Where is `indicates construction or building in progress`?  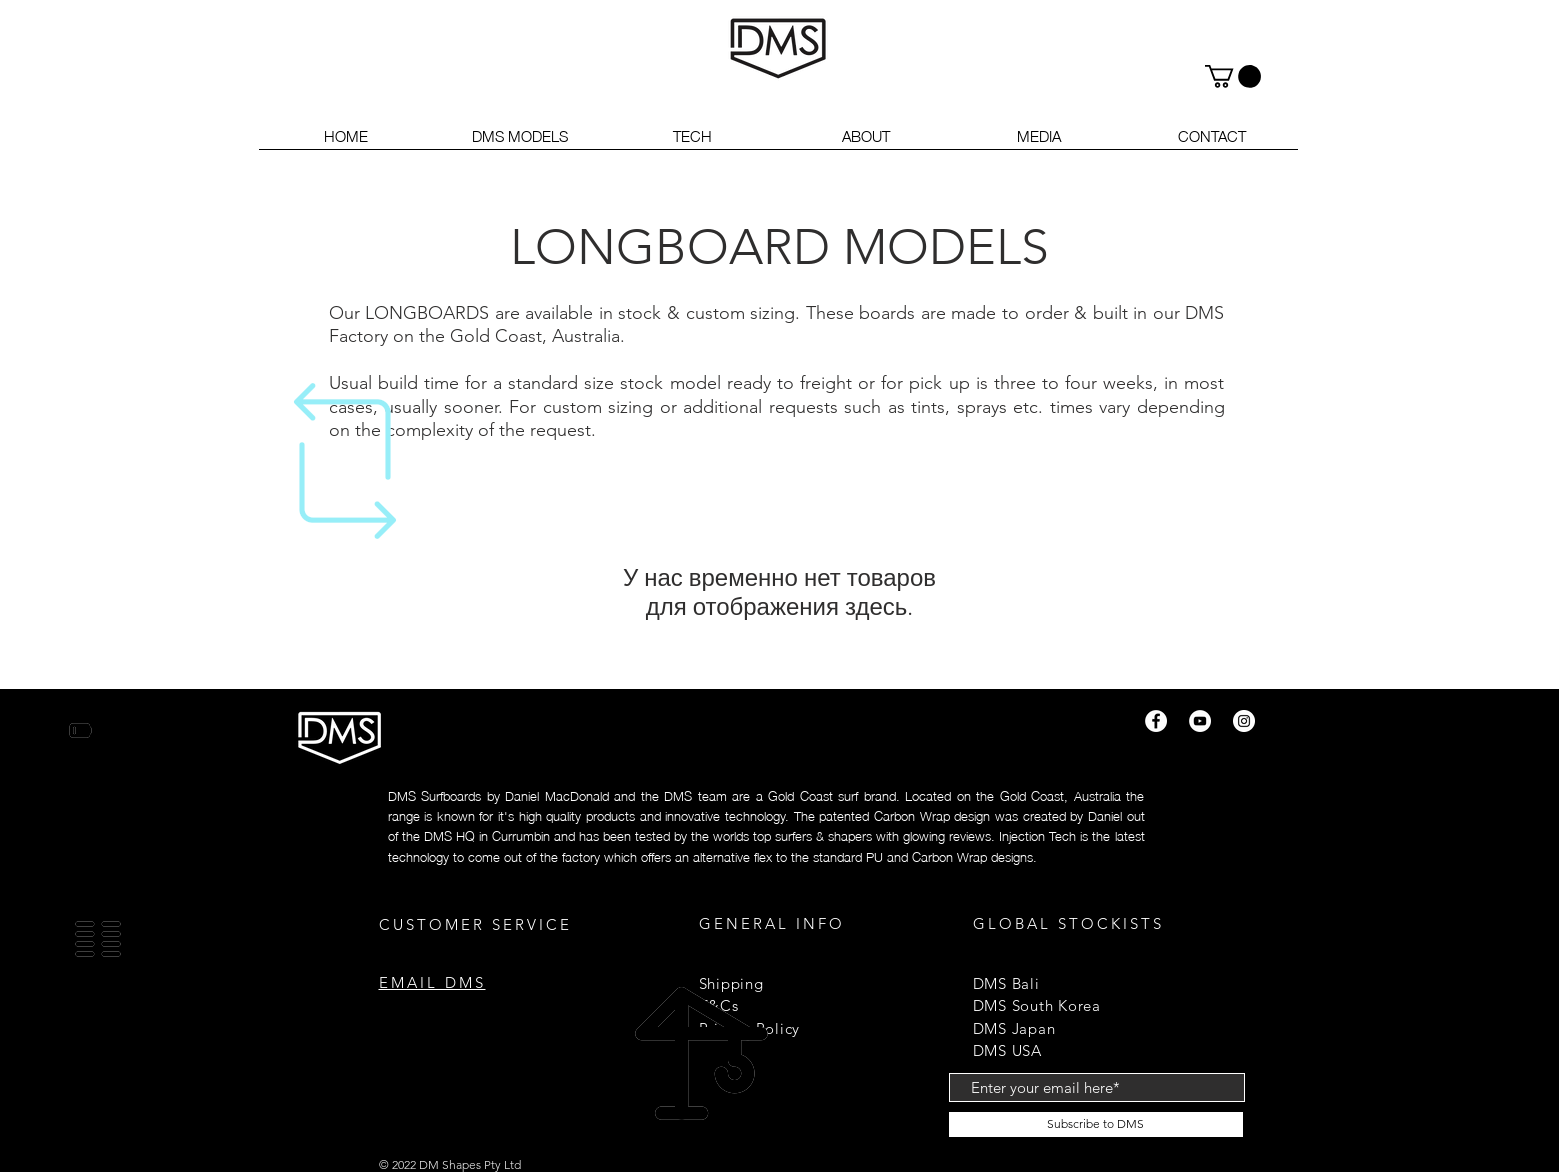 indicates construction or building in progress is located at coordinates (701, 1053).